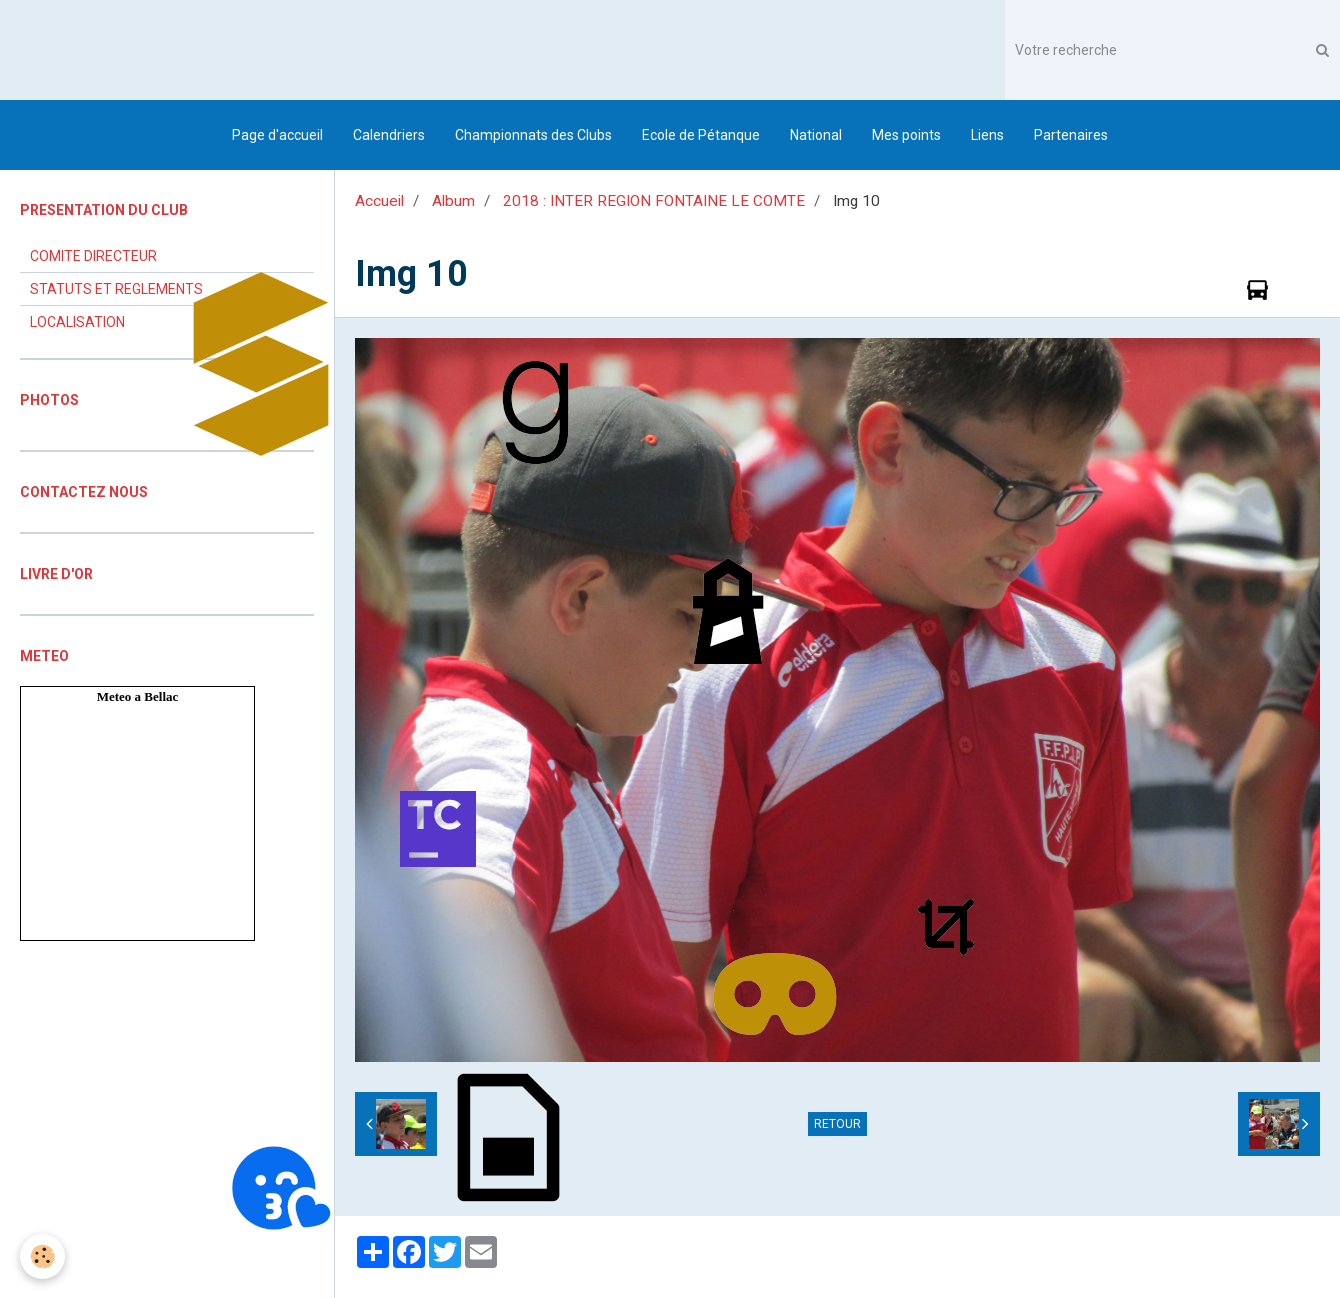  Describe the element at coordinates (438, 829) in the screenshot. I see `open teamcity build server` at that location.